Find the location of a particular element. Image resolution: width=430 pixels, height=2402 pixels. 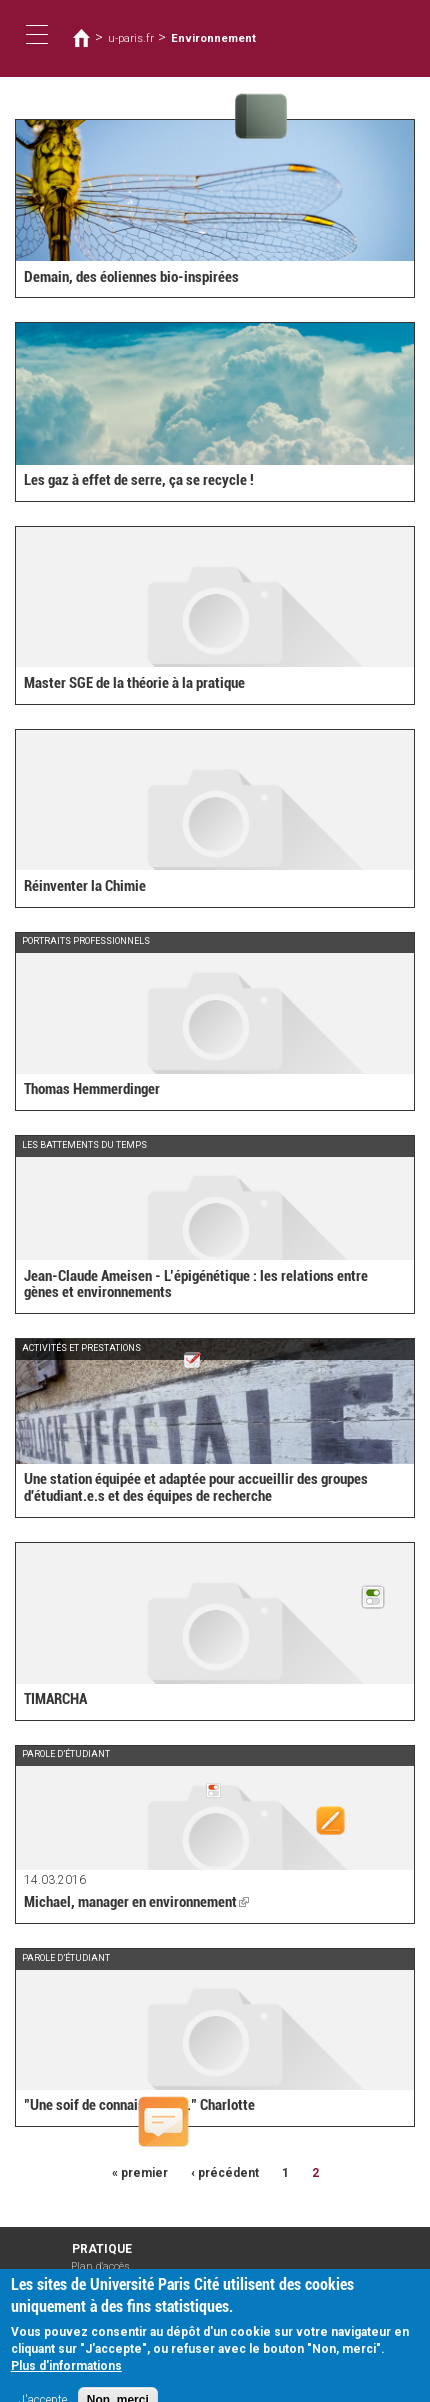

open desktop preferences or settings is located at coordinates (373, 1597).